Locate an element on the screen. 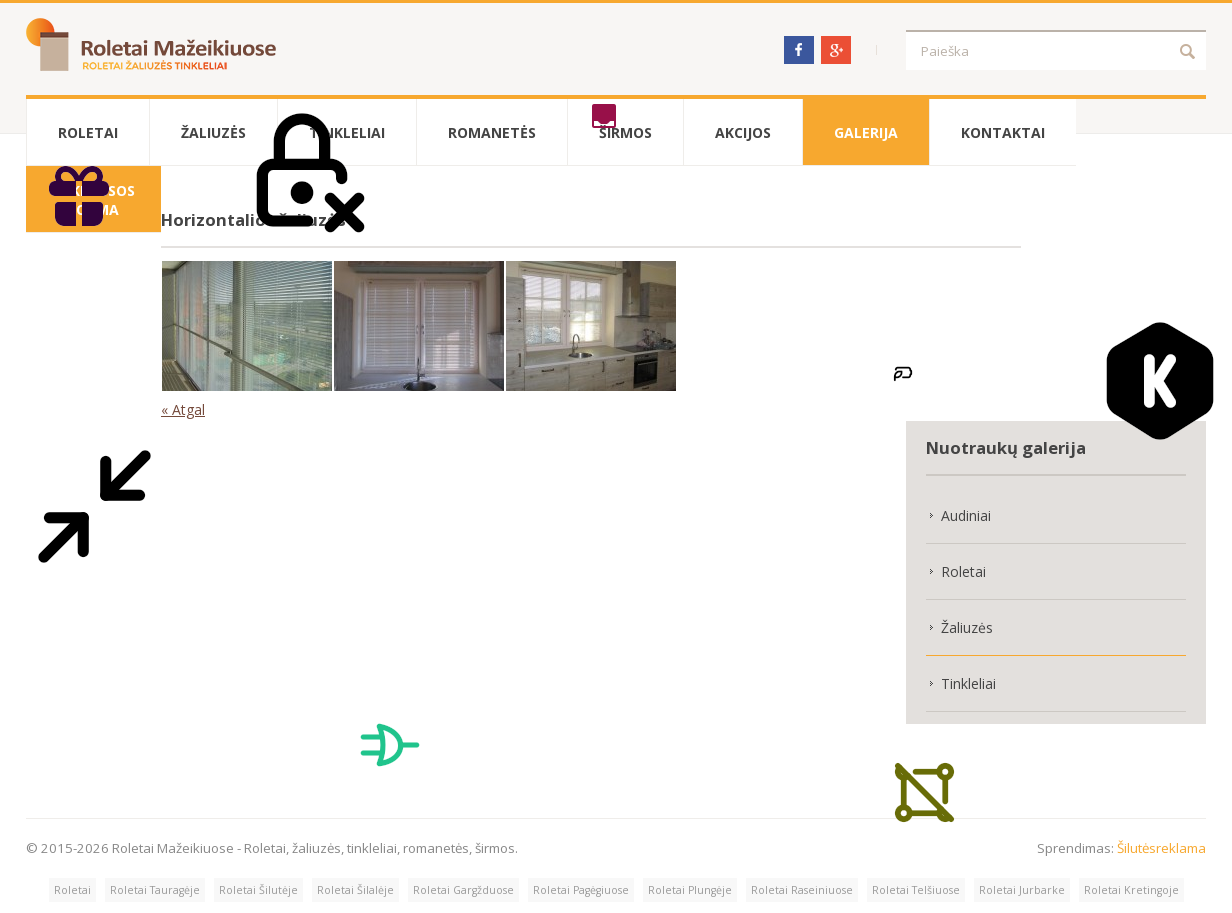 This screenshot has height=913, width=1232. indicates a keyboard shortcut or hotkey is located at coordinates (1160, 381).